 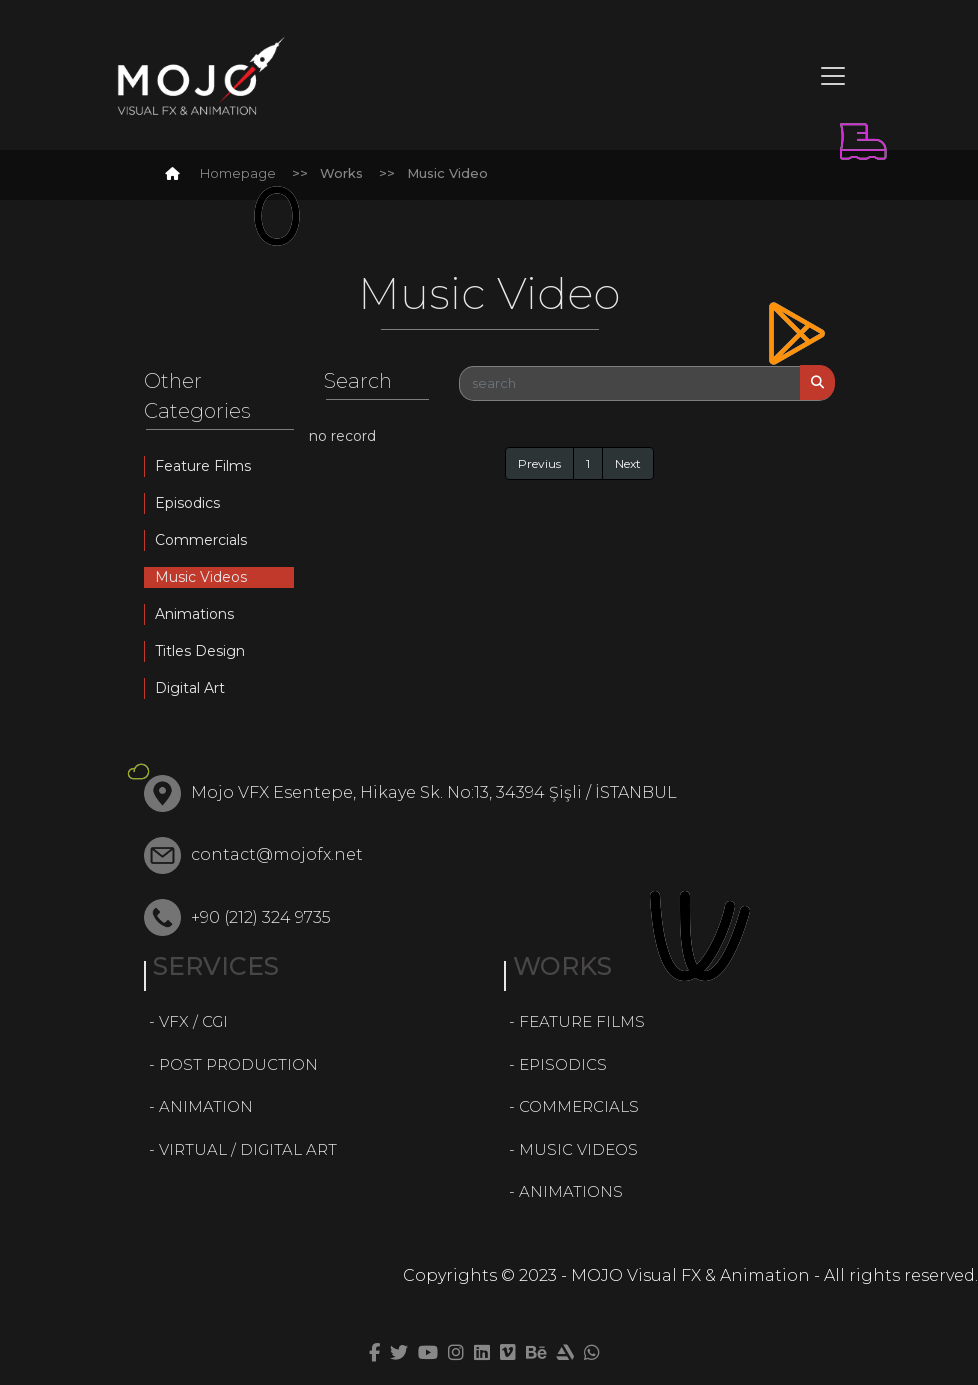 What do you see at coordinates (700, 936) in the screenshot?
I see `open windy weather app` at bounding box center [700, 936].